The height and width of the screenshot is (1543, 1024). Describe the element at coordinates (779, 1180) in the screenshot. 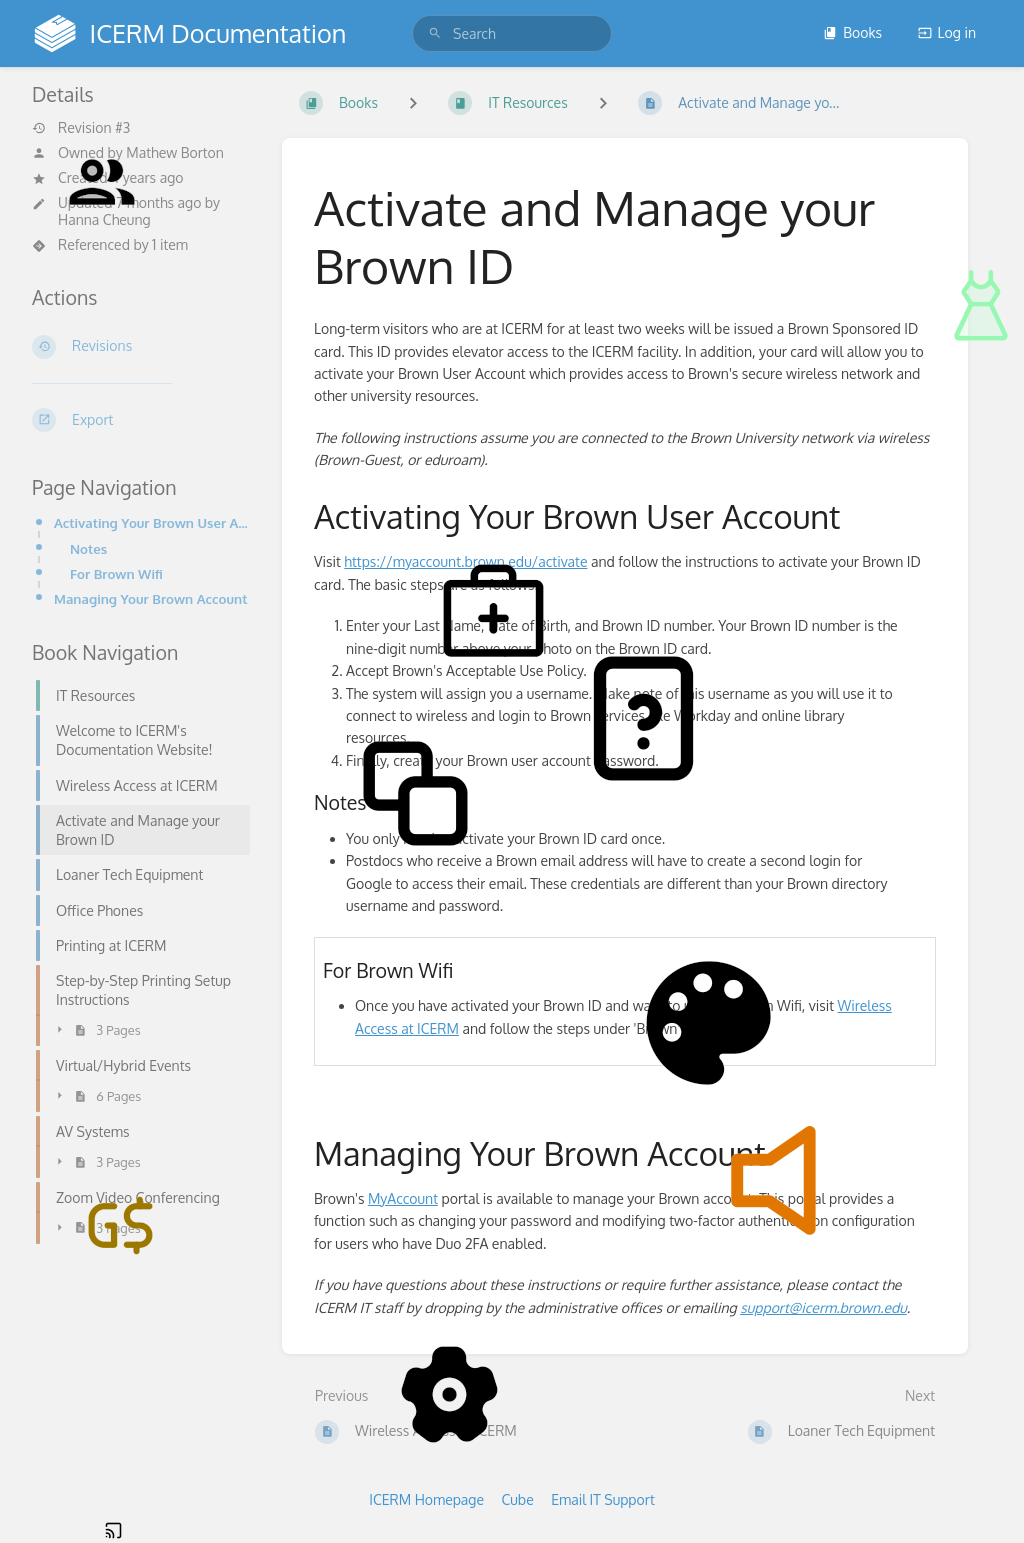

I see `mute or unmute audio` at that location.